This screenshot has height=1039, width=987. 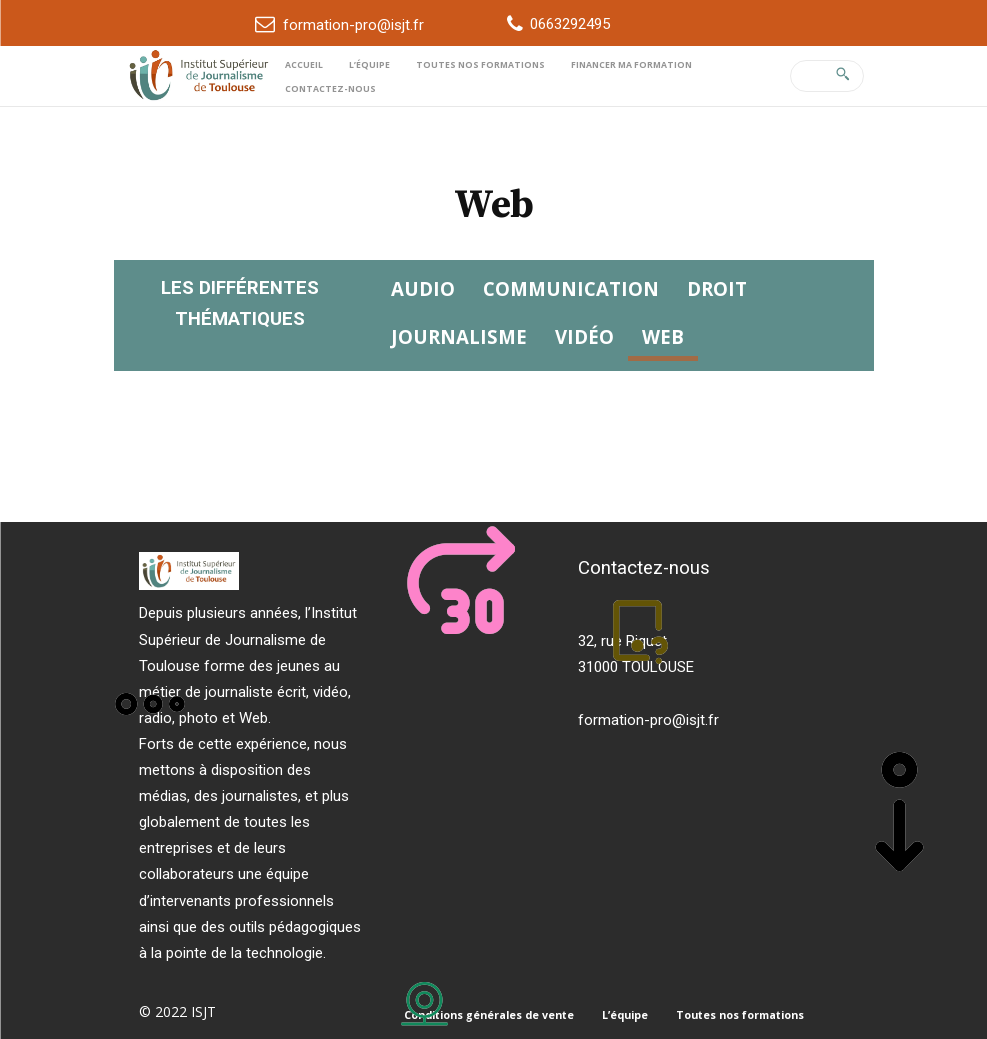 I want to click on skip forward 30 seconds, so click(x=464, y=583).